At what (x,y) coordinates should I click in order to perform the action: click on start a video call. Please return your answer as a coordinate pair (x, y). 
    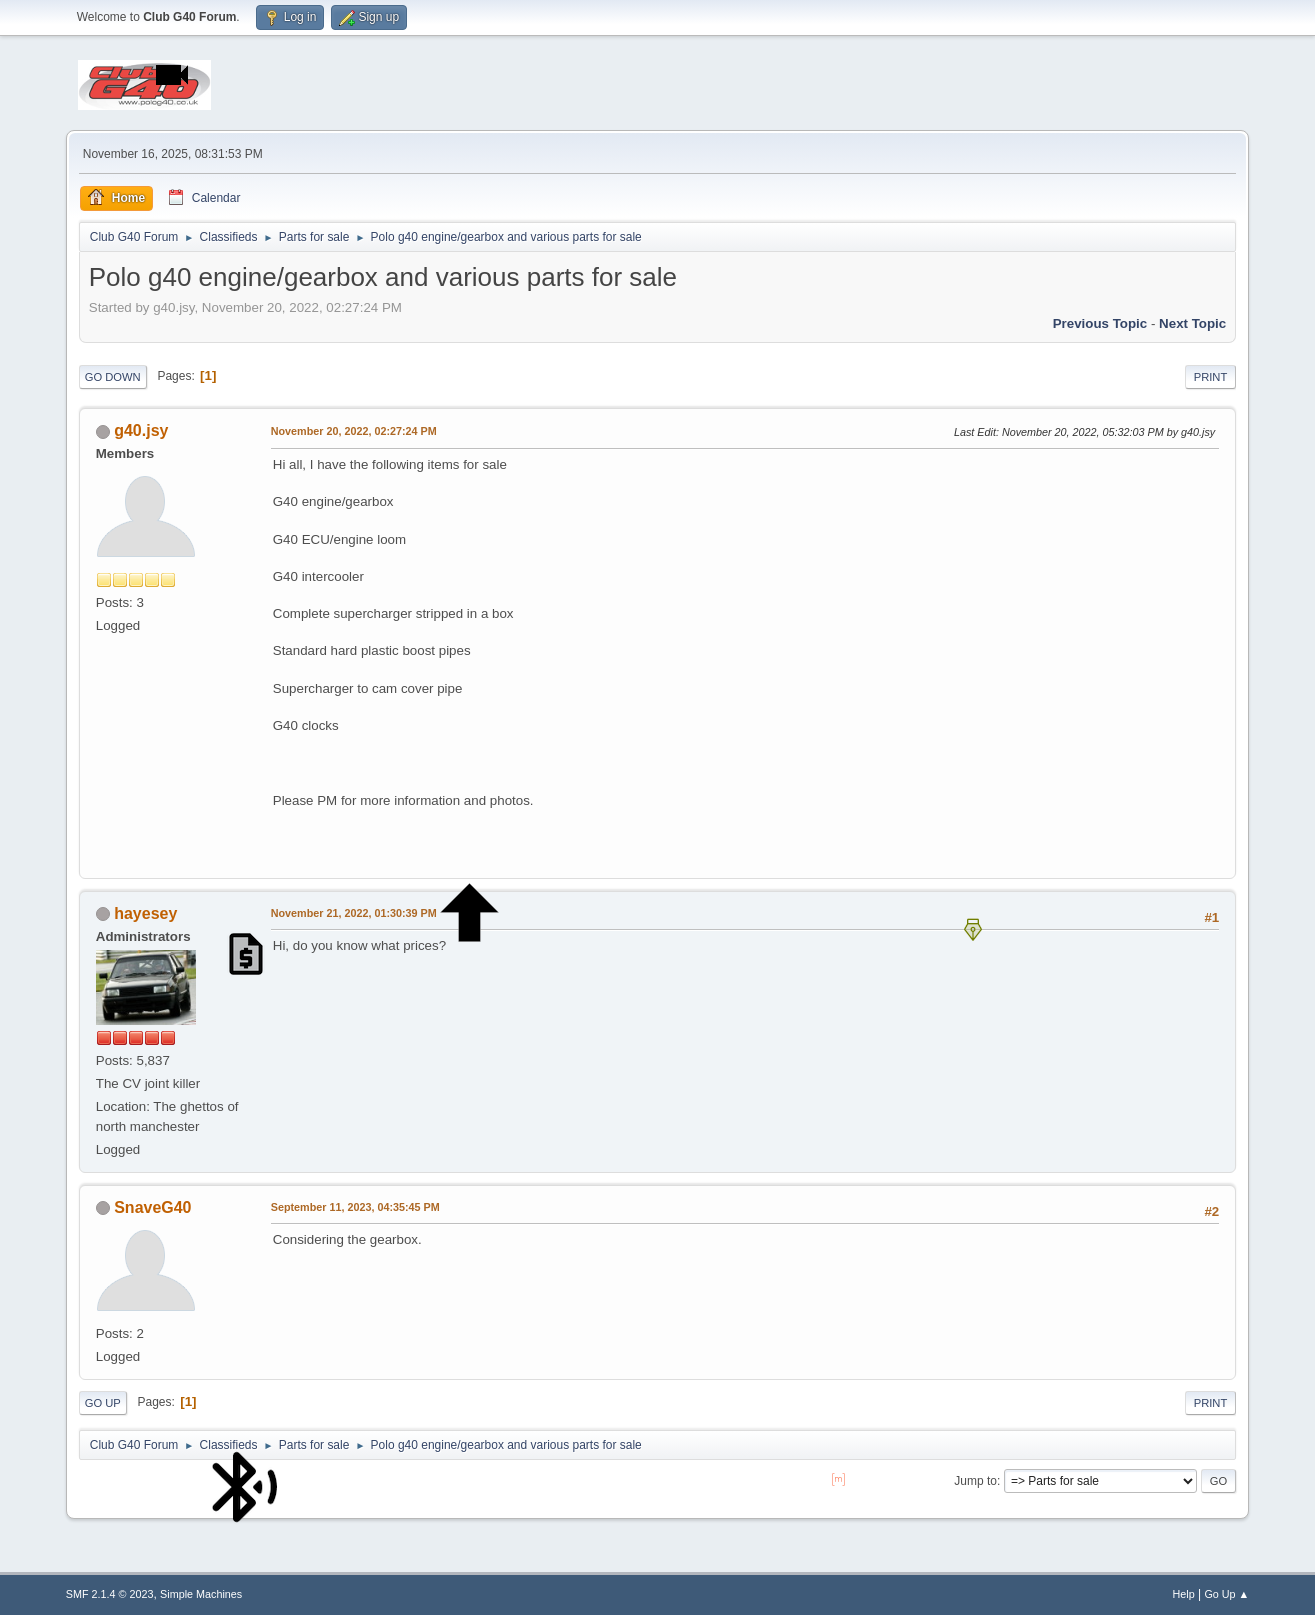
    Looking at the image, I should click on (172, 75).